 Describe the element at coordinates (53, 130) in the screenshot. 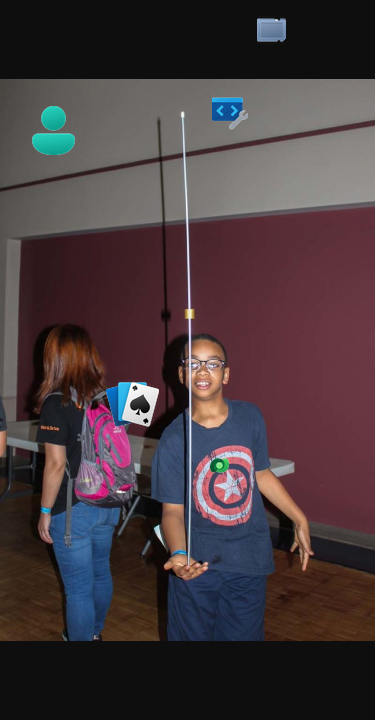

I see `view user profile` at that location.